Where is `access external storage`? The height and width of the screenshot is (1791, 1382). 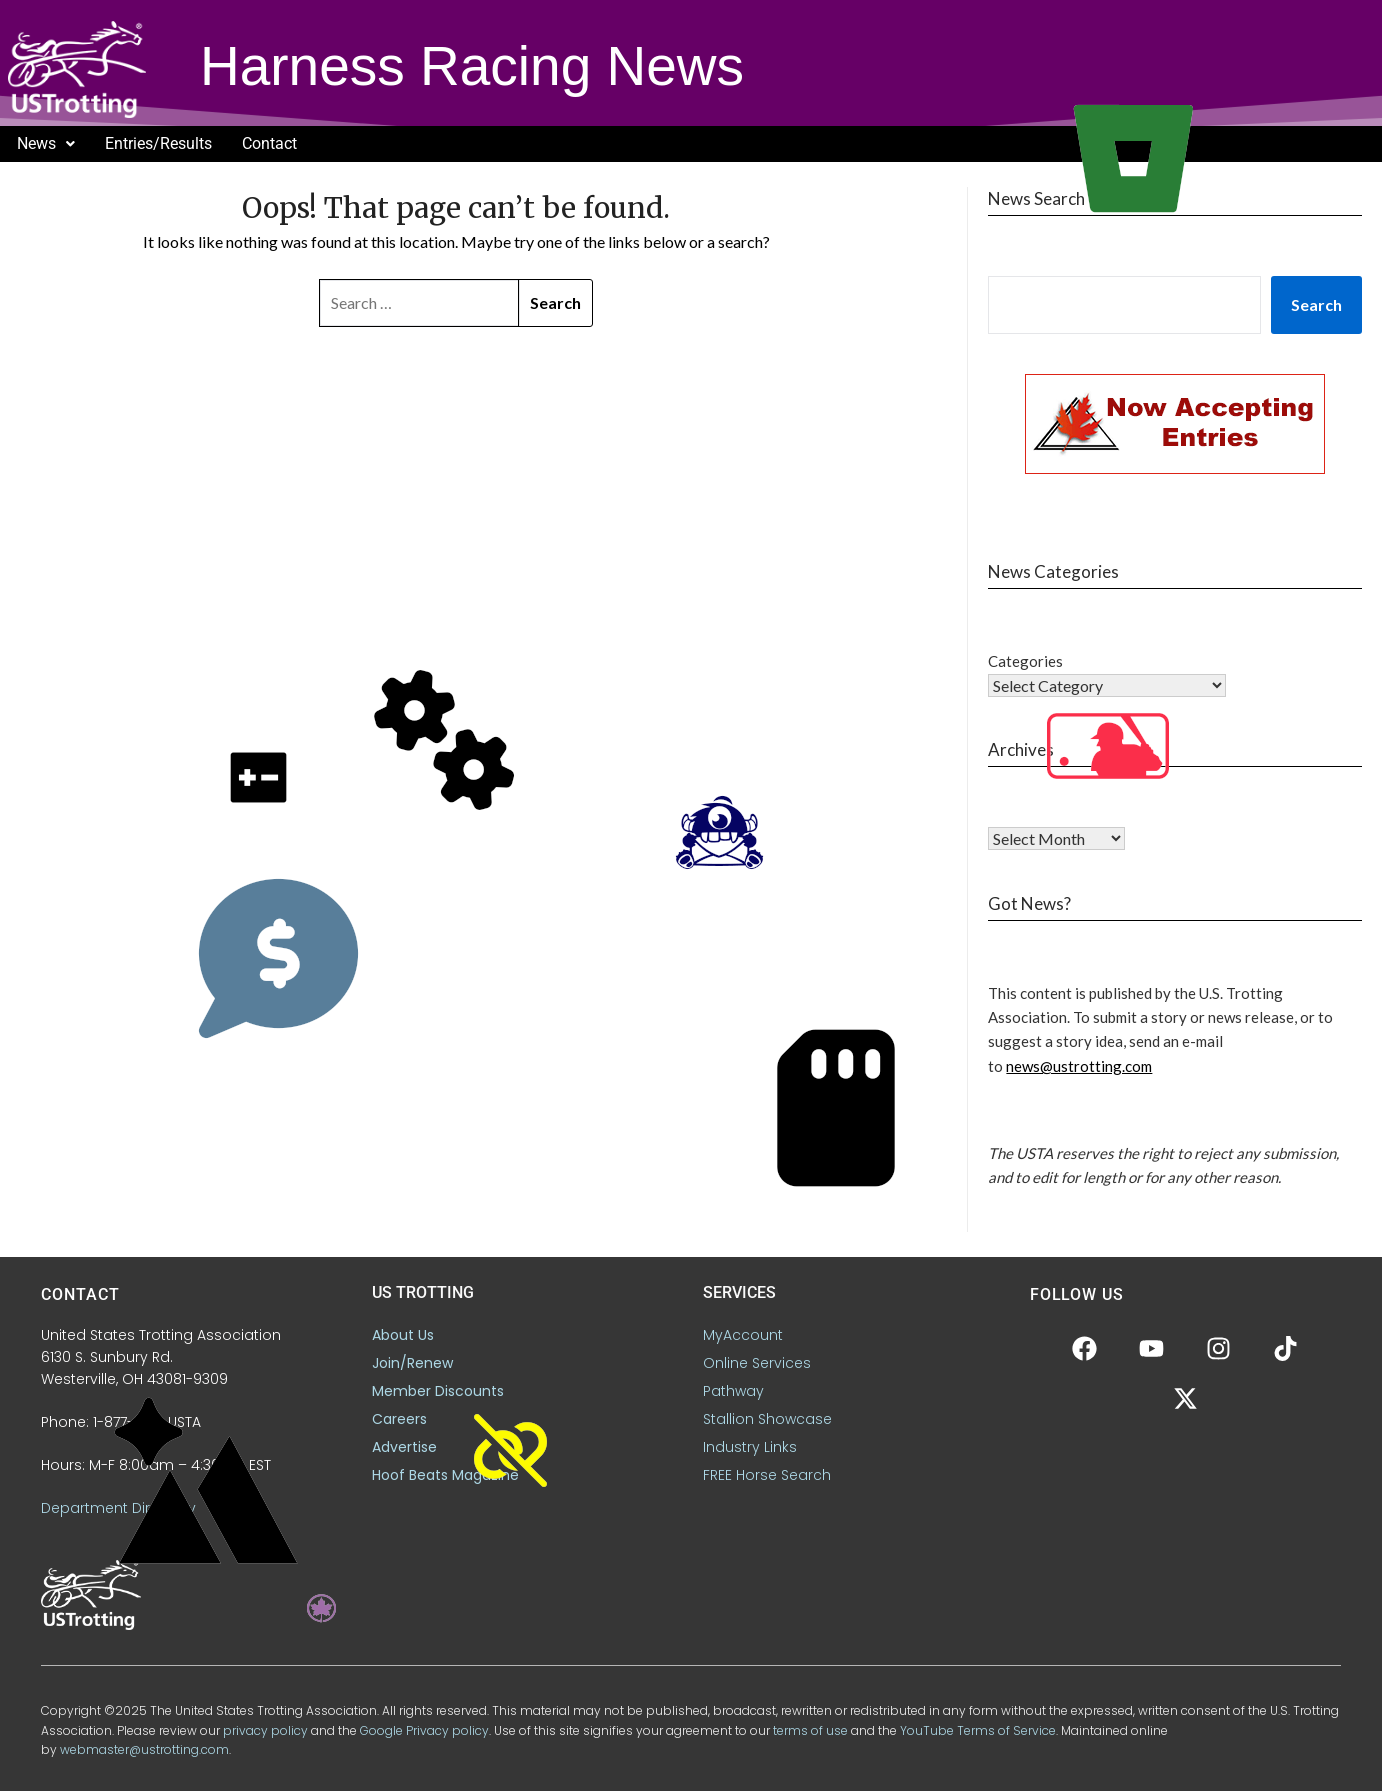 access external storage is located at coordinates (836, 1108).